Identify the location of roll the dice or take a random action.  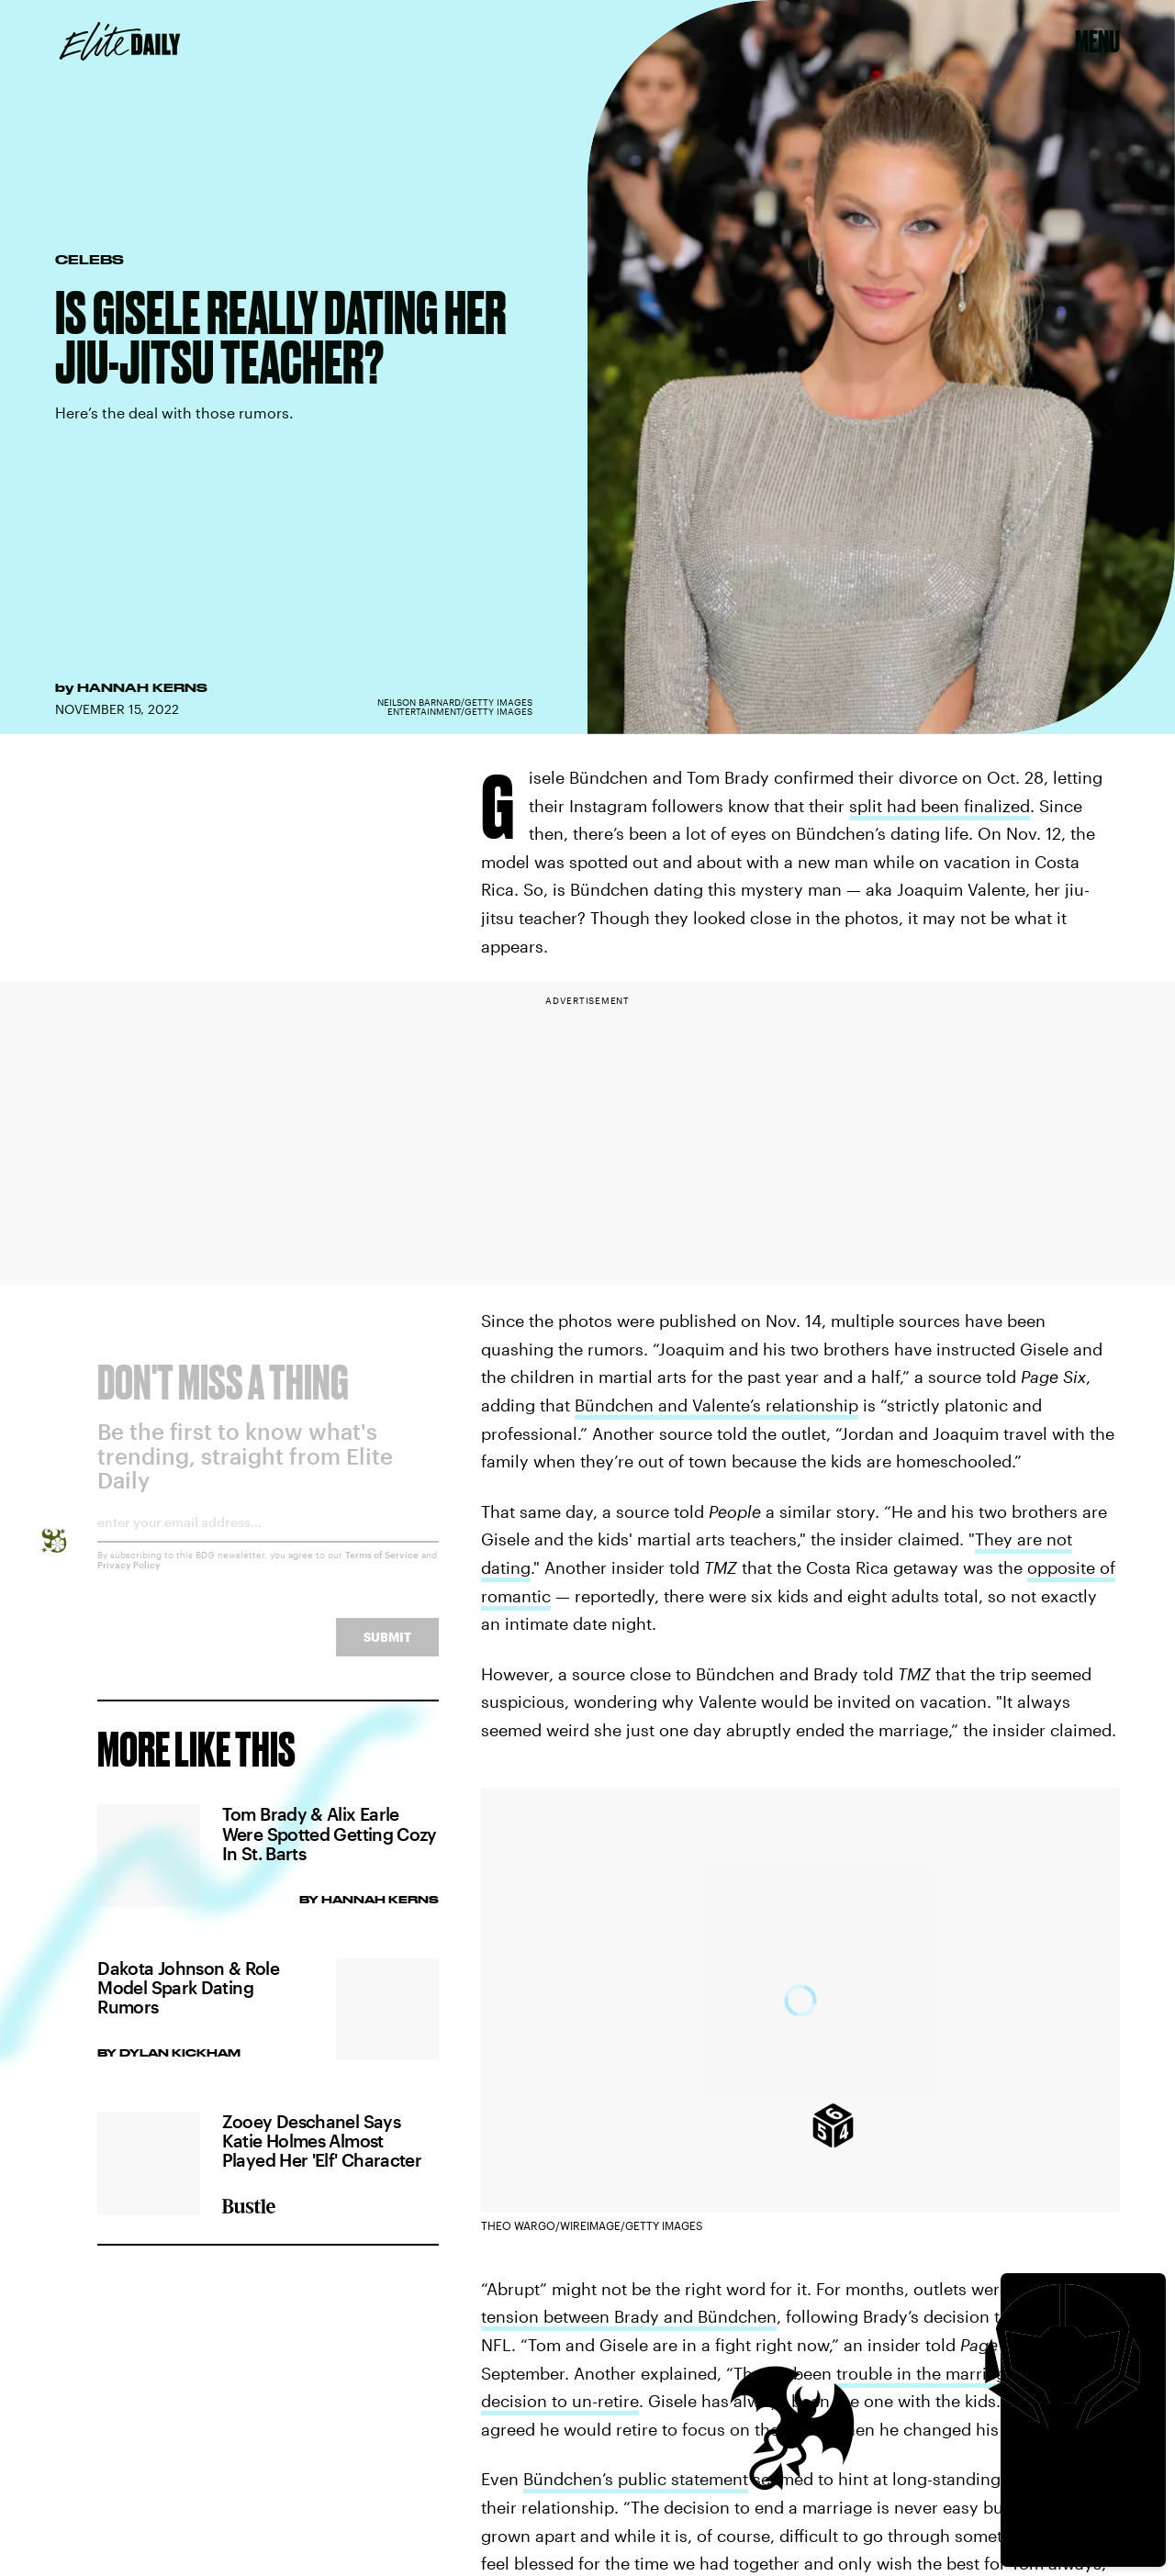
(833, 2125).